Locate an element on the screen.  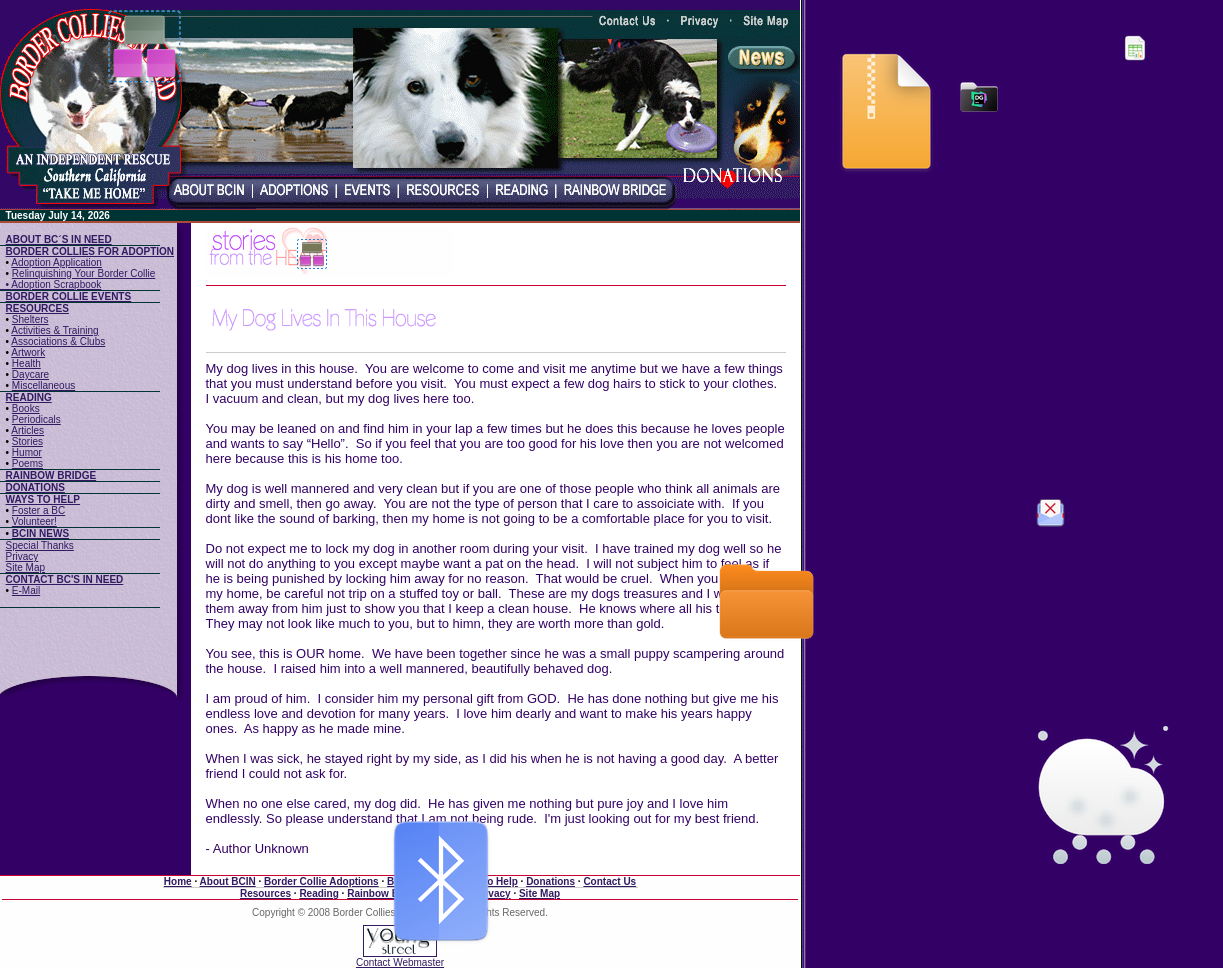
indicates bluetooth is active and connected is located at coordinates (441, 881).